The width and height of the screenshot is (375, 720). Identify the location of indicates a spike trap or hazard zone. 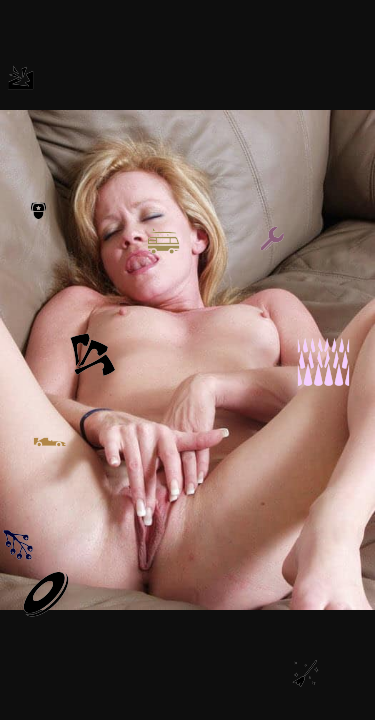
(323, 360).